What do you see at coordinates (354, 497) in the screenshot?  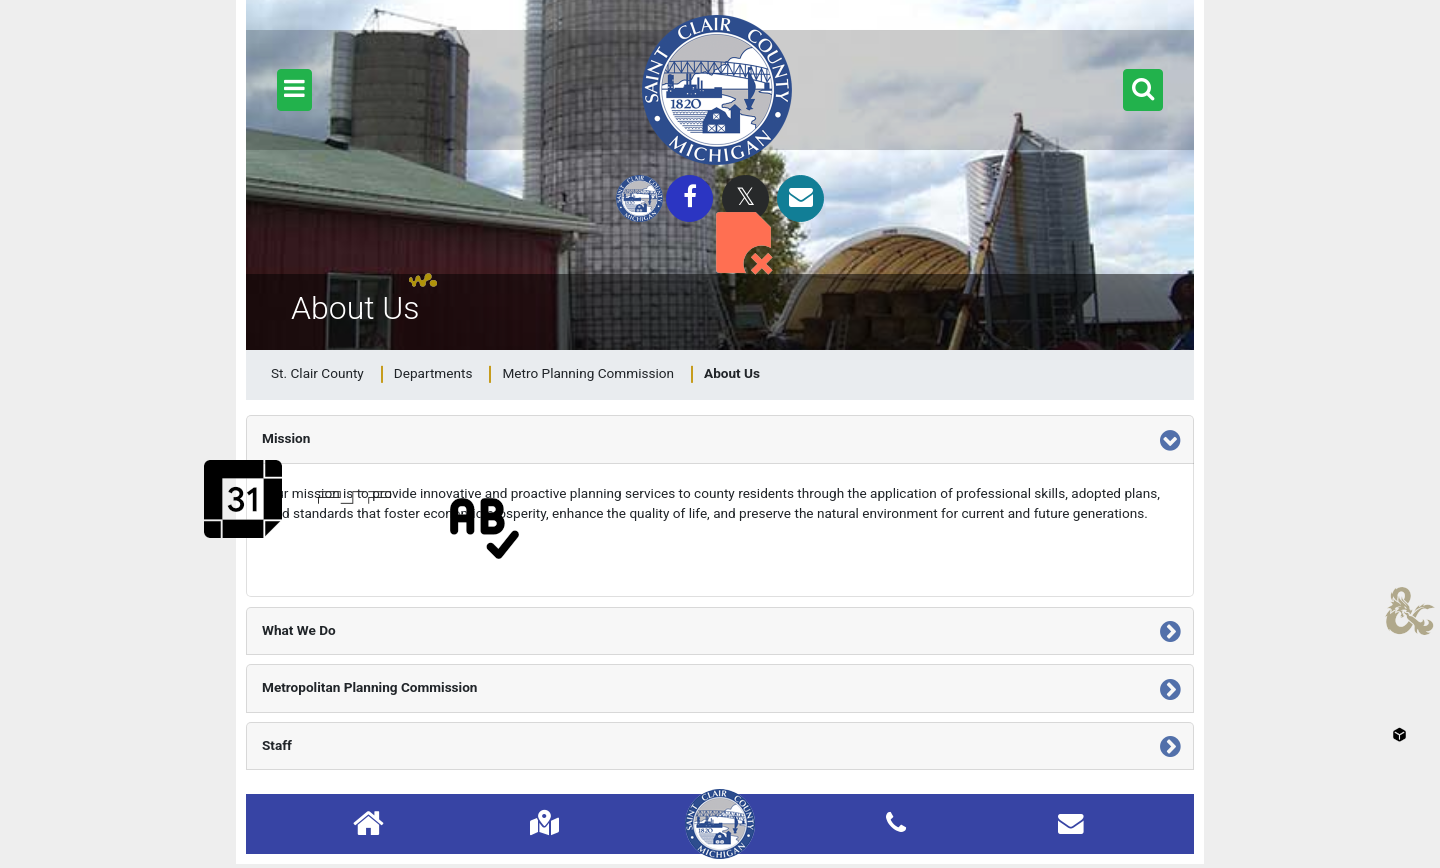 I see `playstation portable (PSP) brand logo` at bounding box center [354, 497].